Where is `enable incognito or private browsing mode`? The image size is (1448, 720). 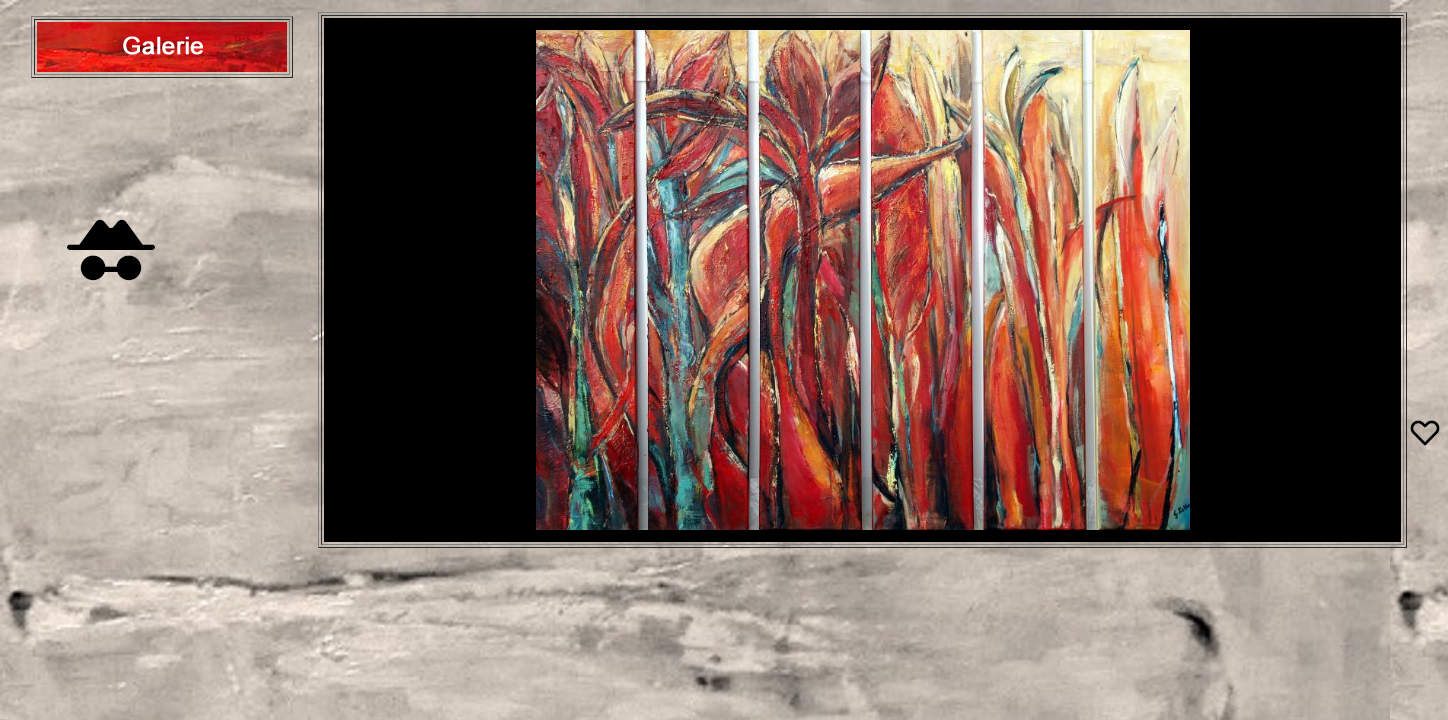
enable incognito or private browsing mode is located at coordinates (111, 250).